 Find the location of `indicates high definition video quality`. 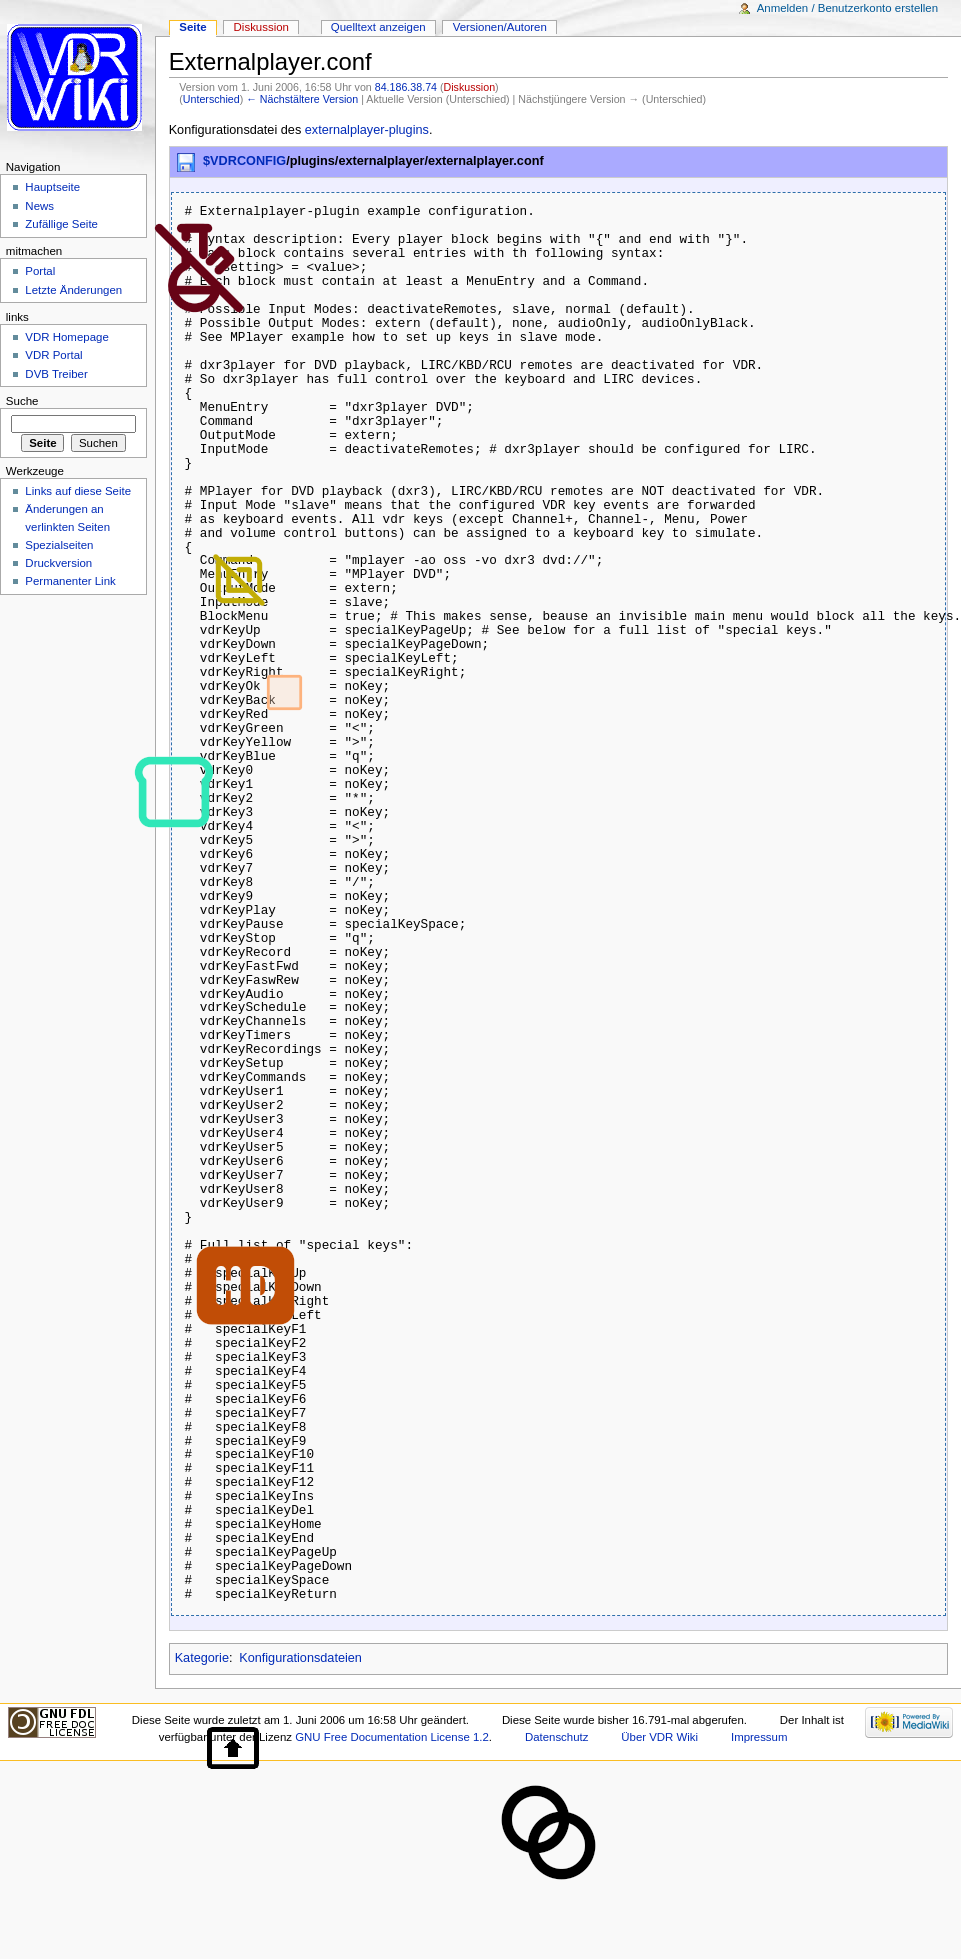

indicates high definition video quality is located at coordinates (245, 1285).